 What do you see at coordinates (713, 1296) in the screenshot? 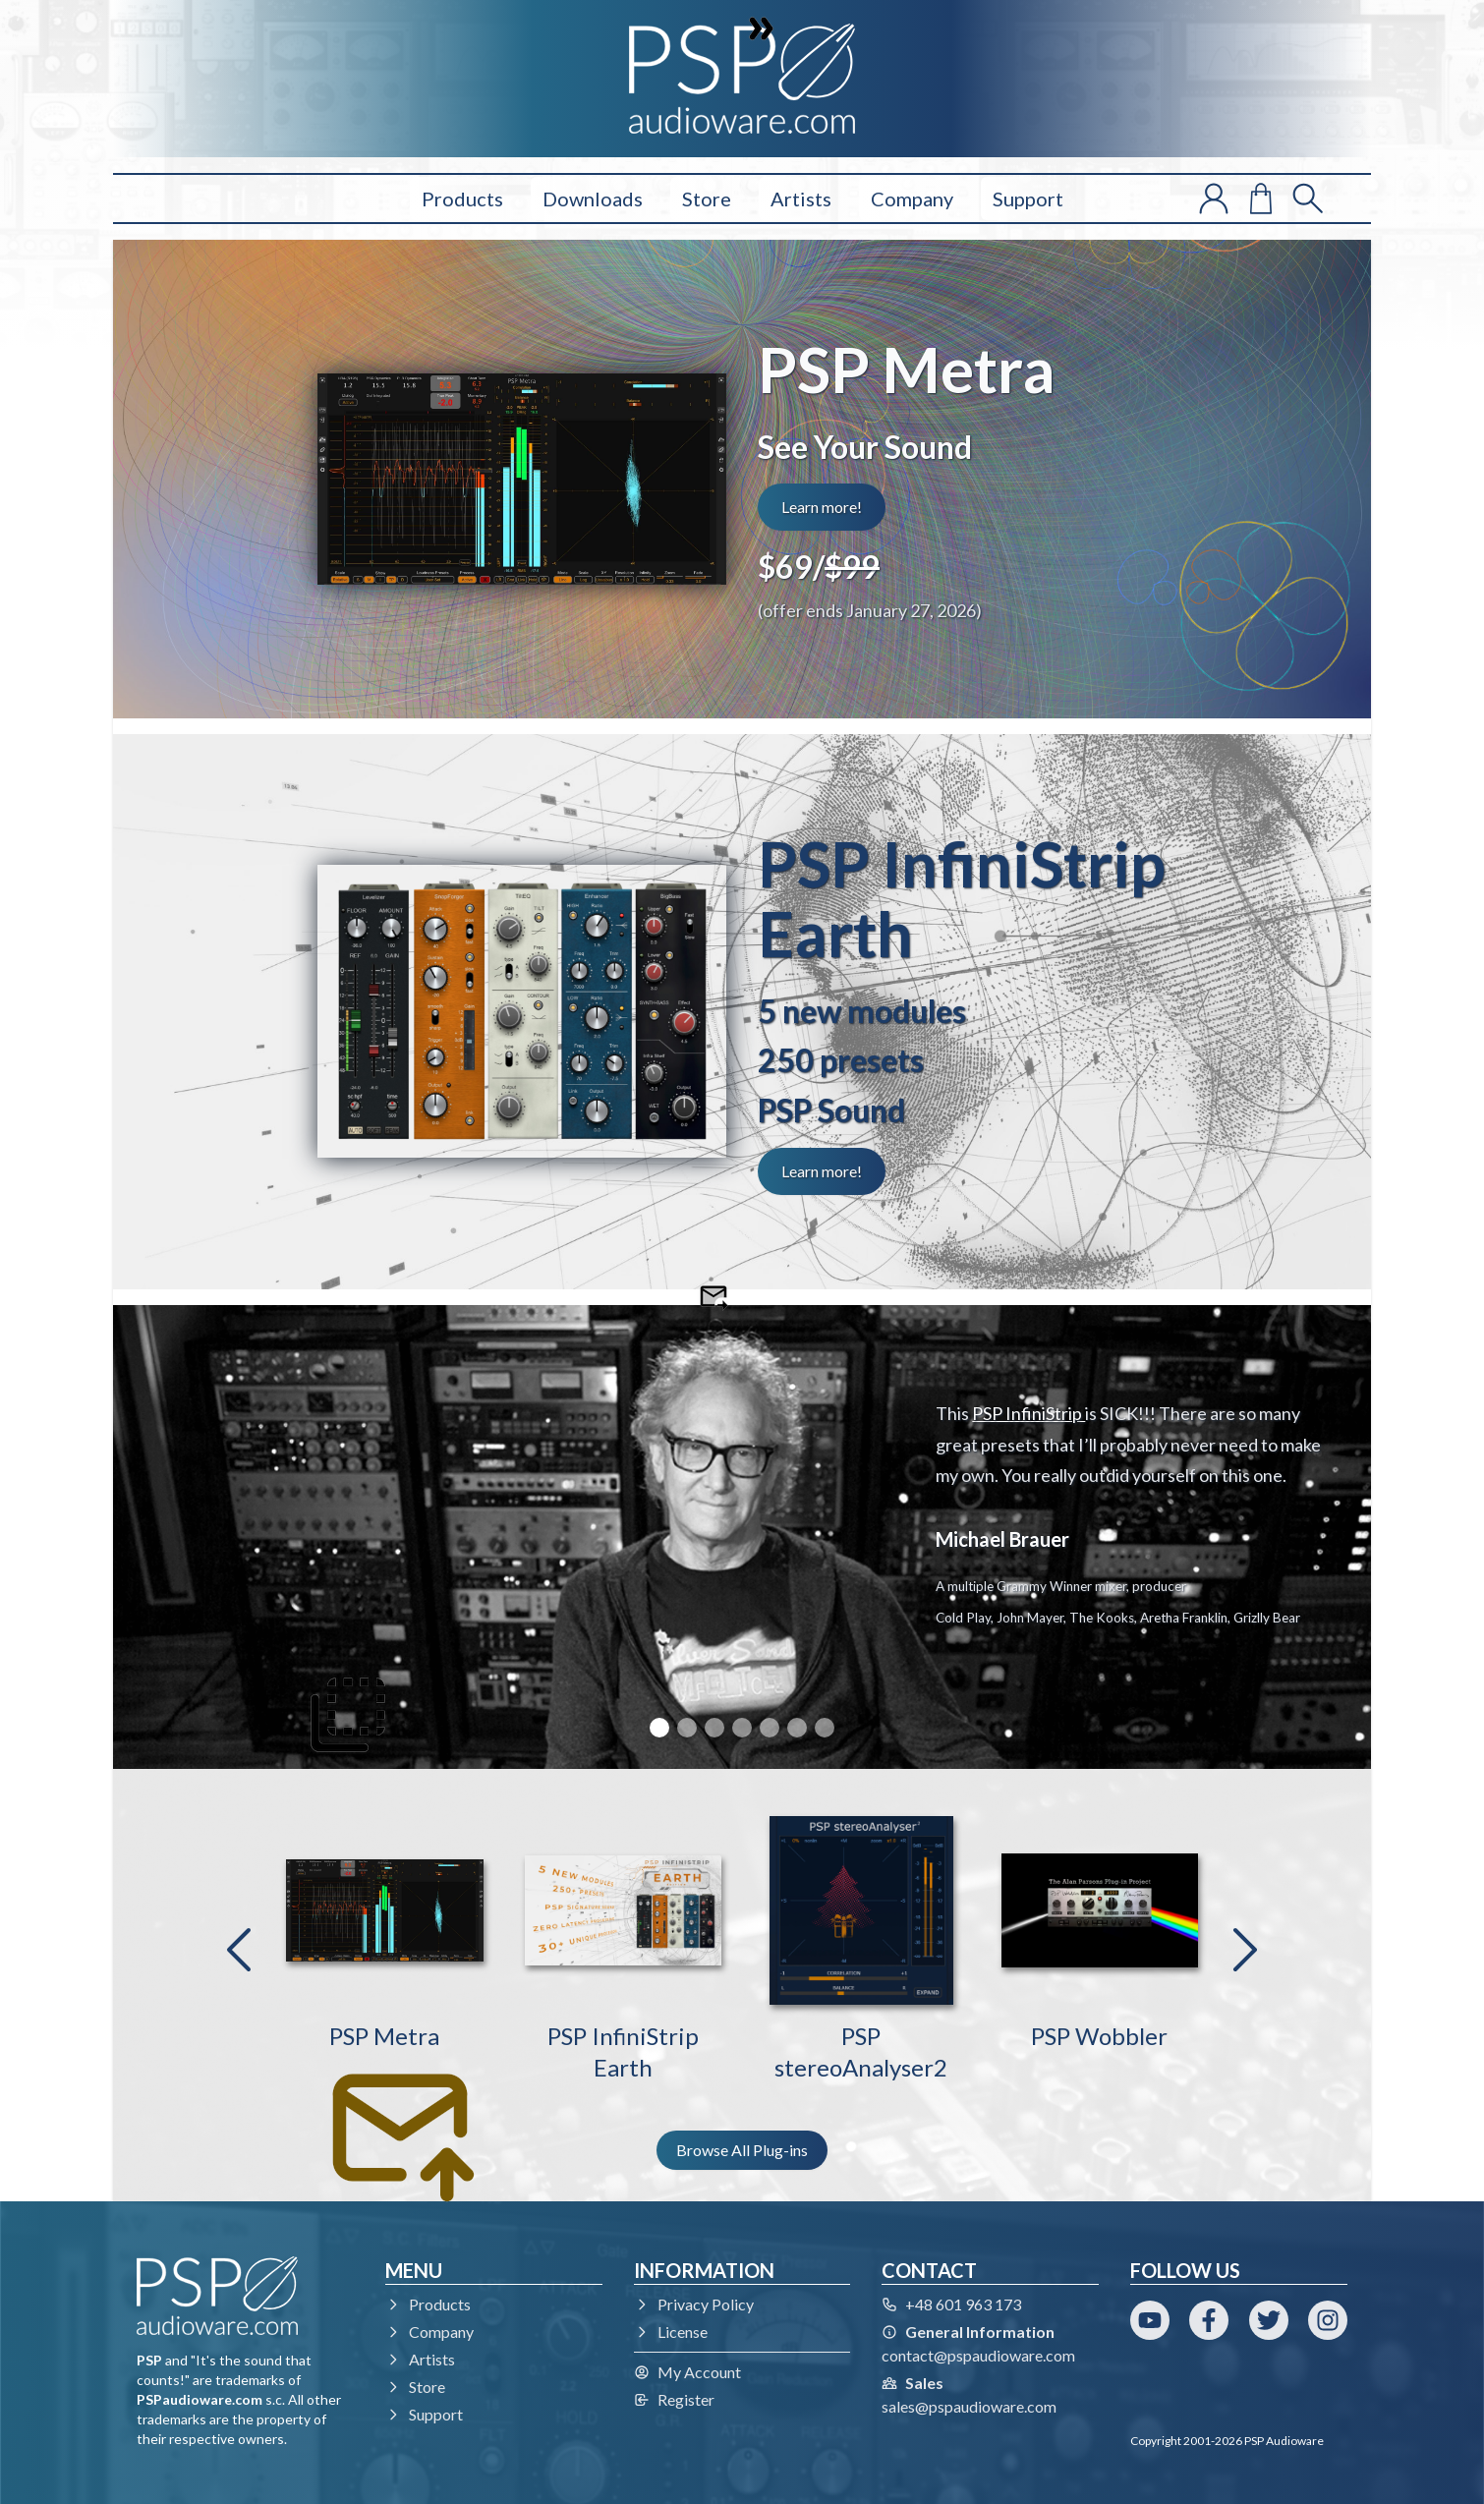
I see `forward an email to another recipient` at bounding box center [713, 1296].